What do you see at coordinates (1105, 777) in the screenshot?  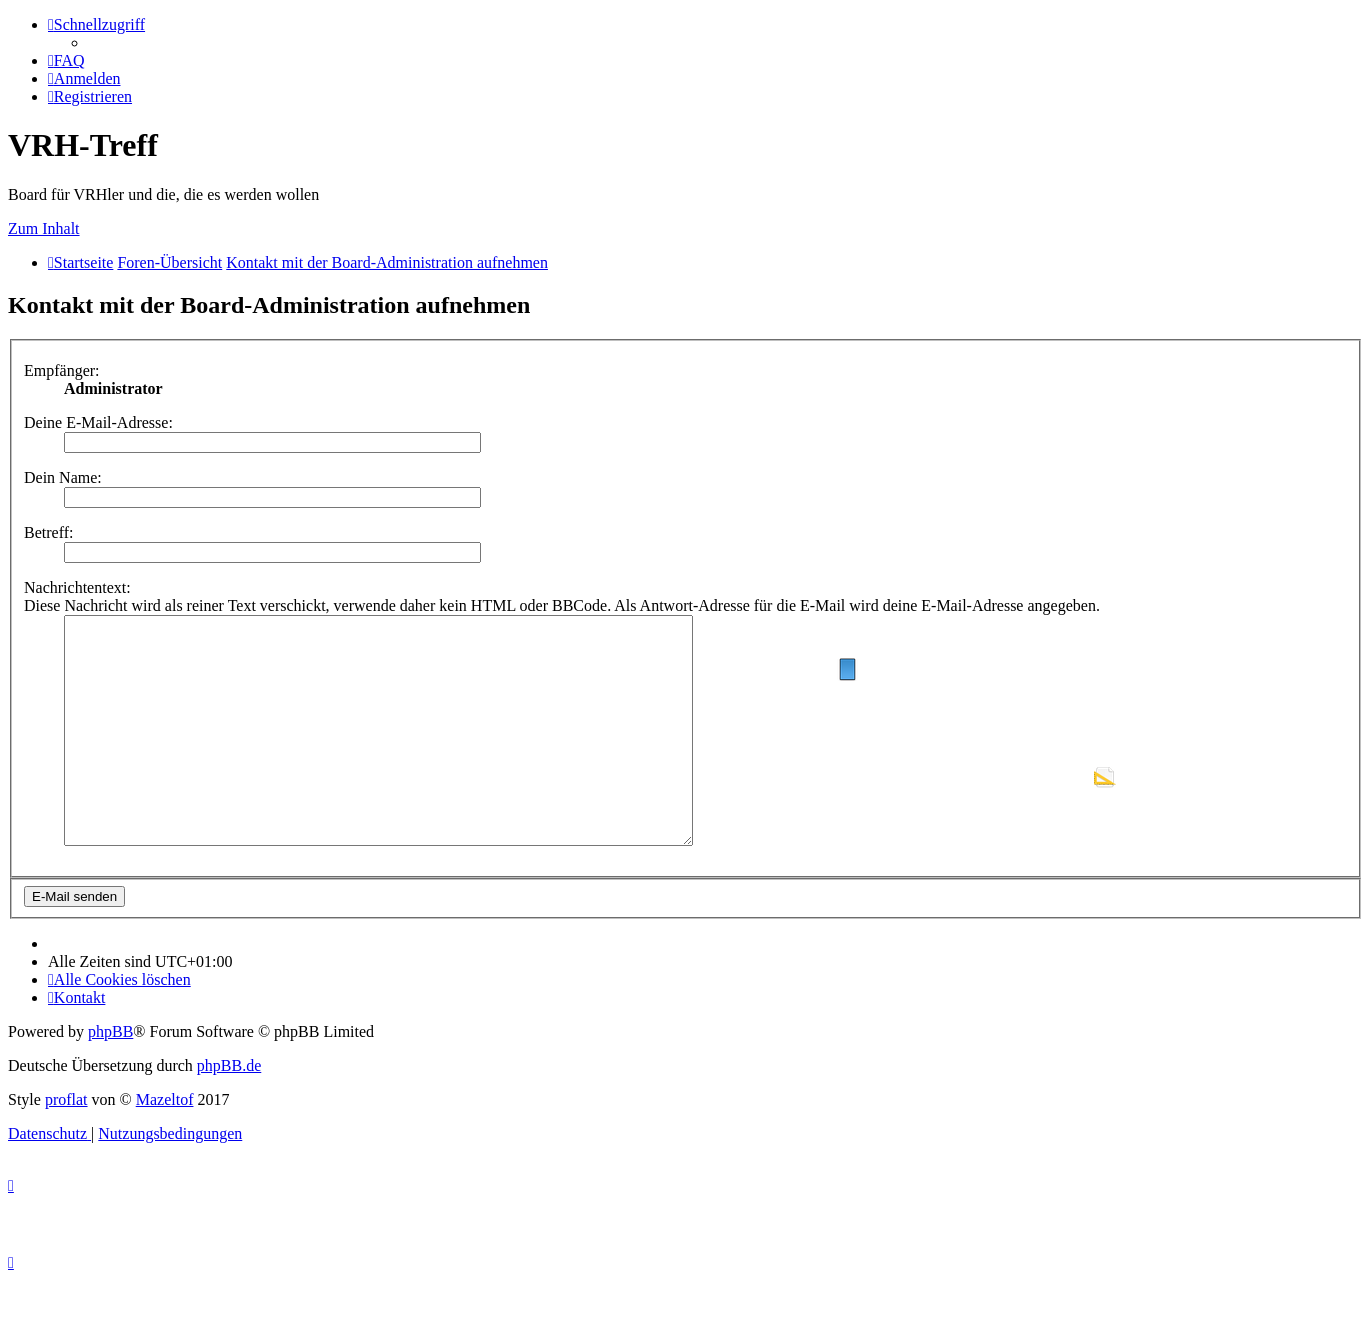 I see `configure page layout and formatting options` at bounding box center [1105, 777].